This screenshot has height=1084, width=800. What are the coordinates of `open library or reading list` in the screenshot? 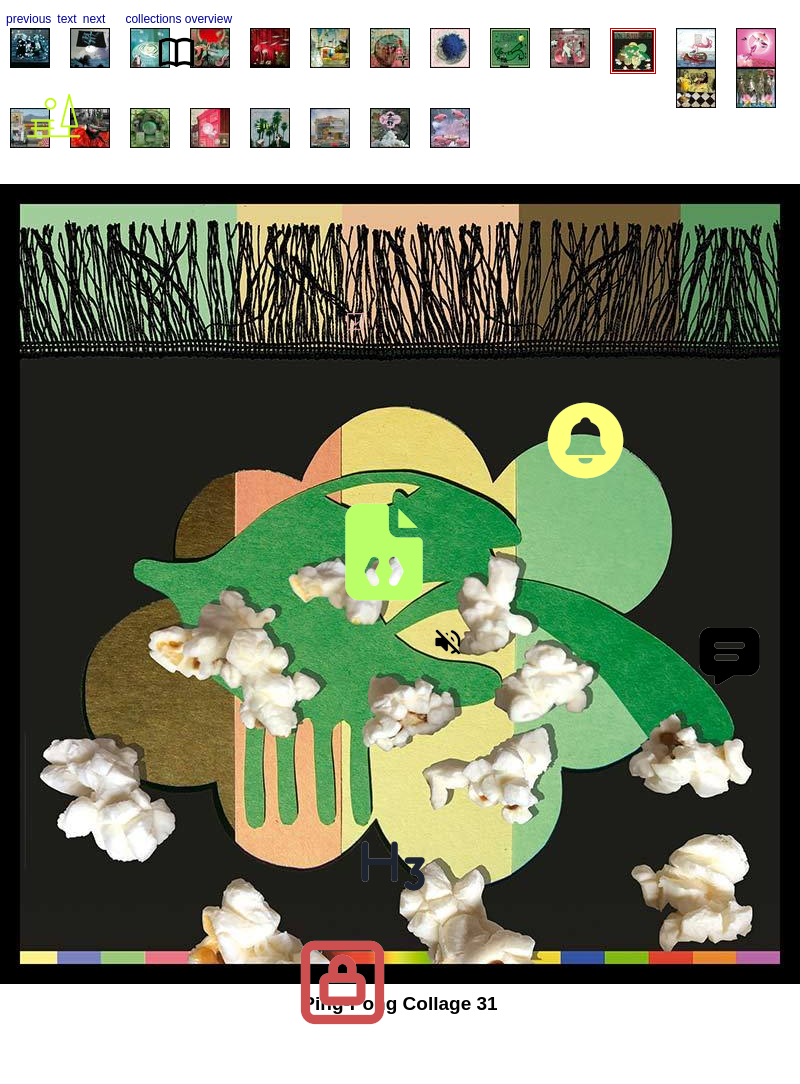 It's located at (176, 52).